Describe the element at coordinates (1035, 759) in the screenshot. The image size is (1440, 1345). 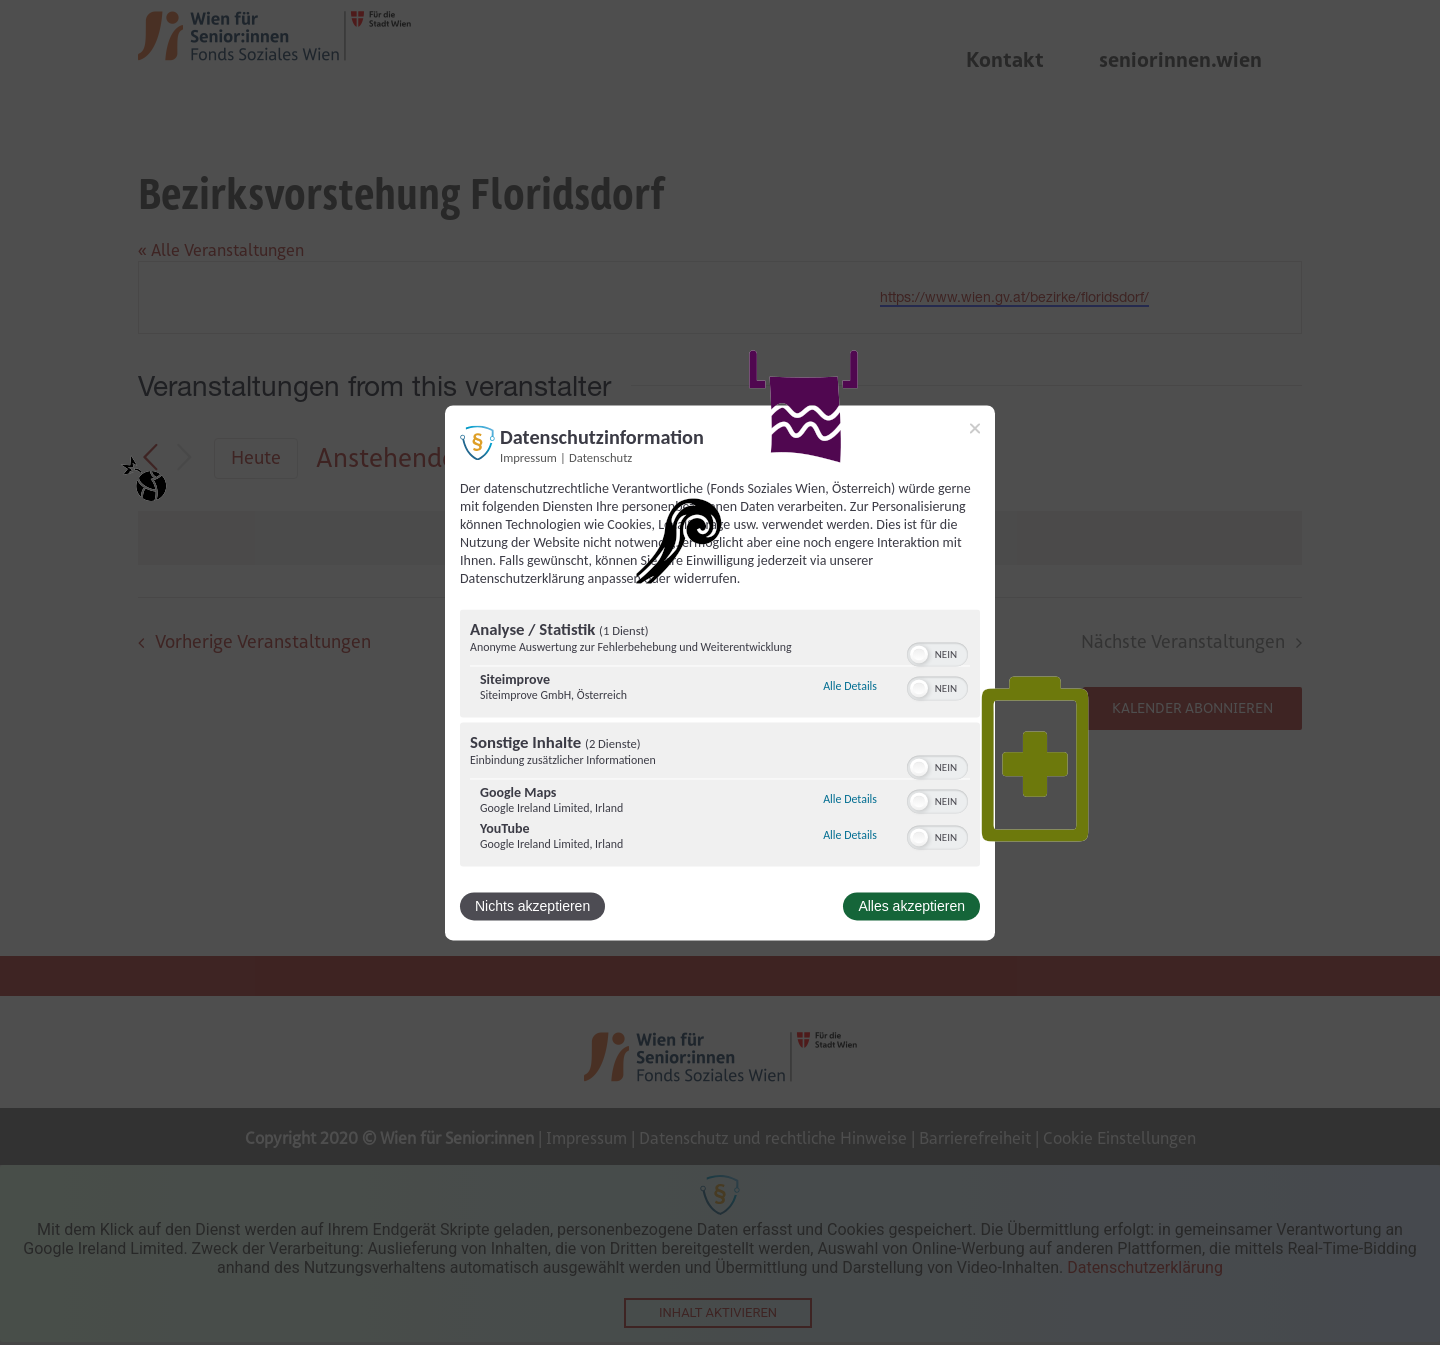
I see `add battery or enable battery saver mode` at that location.